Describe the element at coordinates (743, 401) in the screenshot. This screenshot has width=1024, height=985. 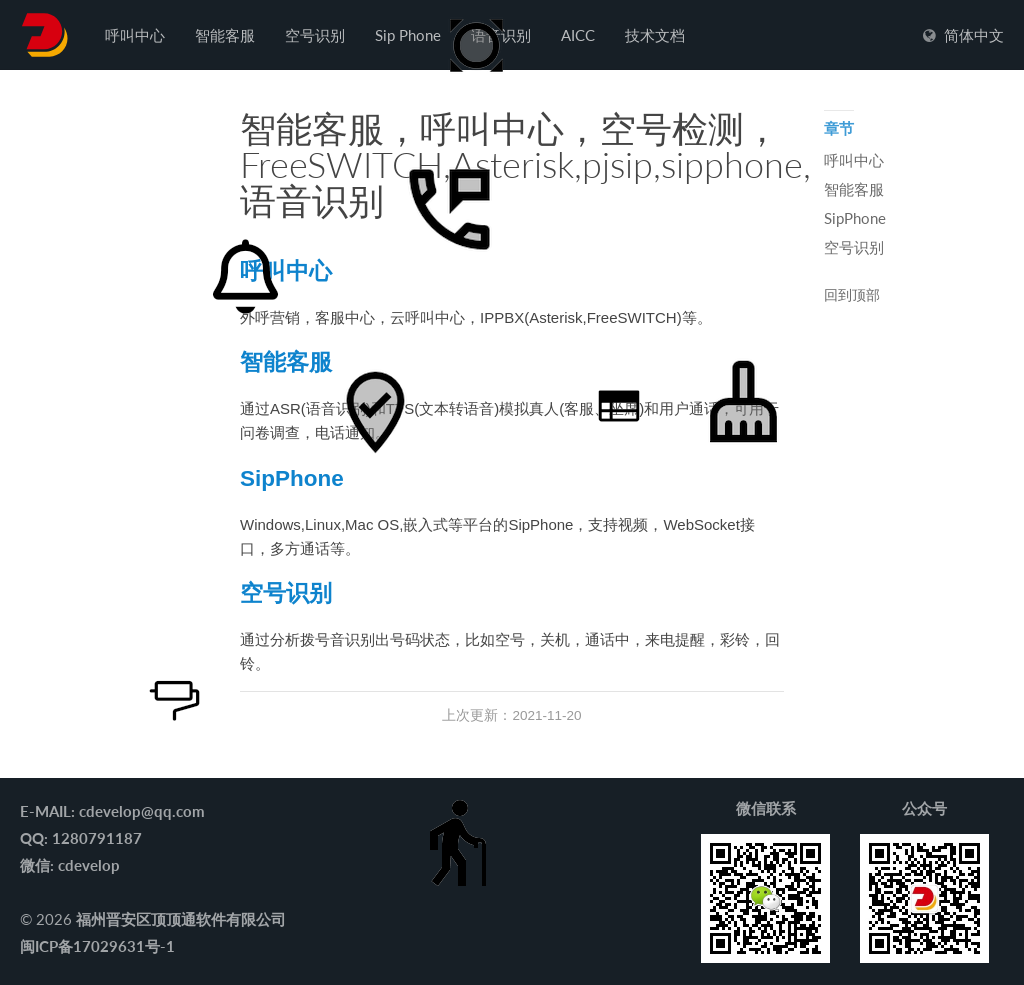
I see `access cleaning or housekeeping services` at that location.